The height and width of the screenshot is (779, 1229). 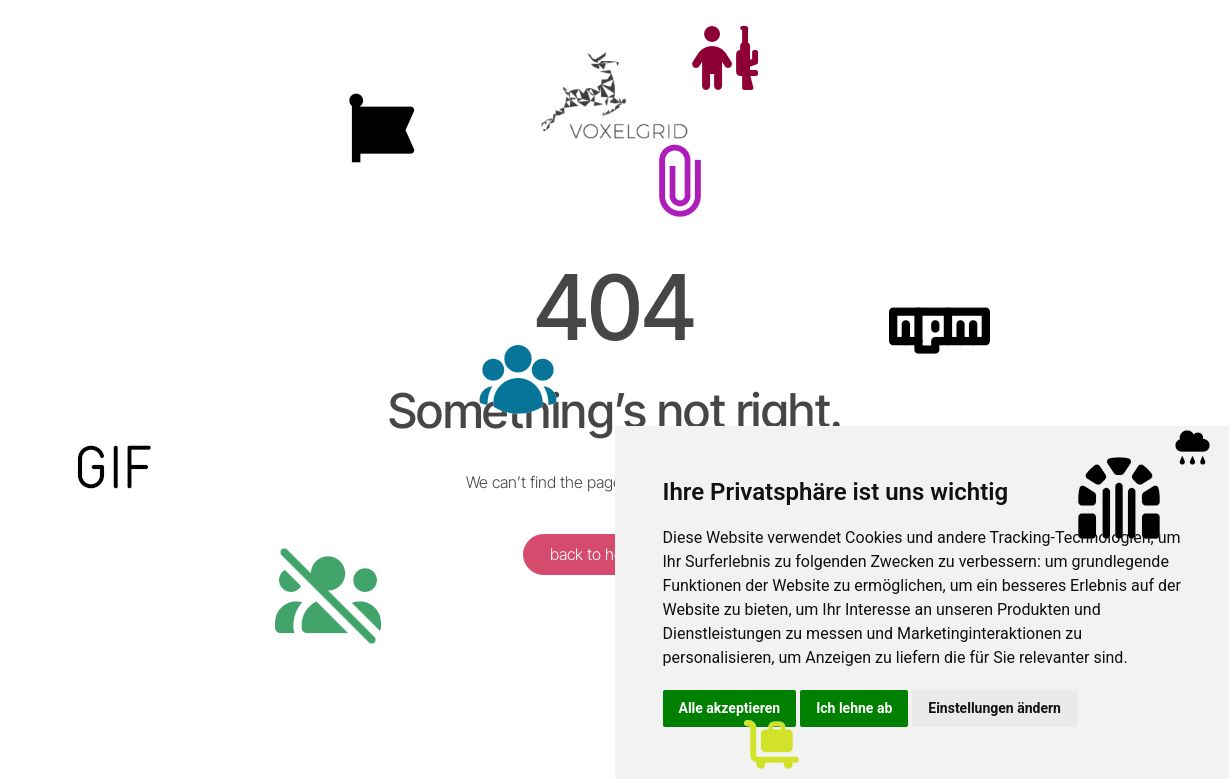 What do you see at coordinates (113, 467) in the screenshot?
I see `insert a gif into your message` at bounding box center [113, 467].